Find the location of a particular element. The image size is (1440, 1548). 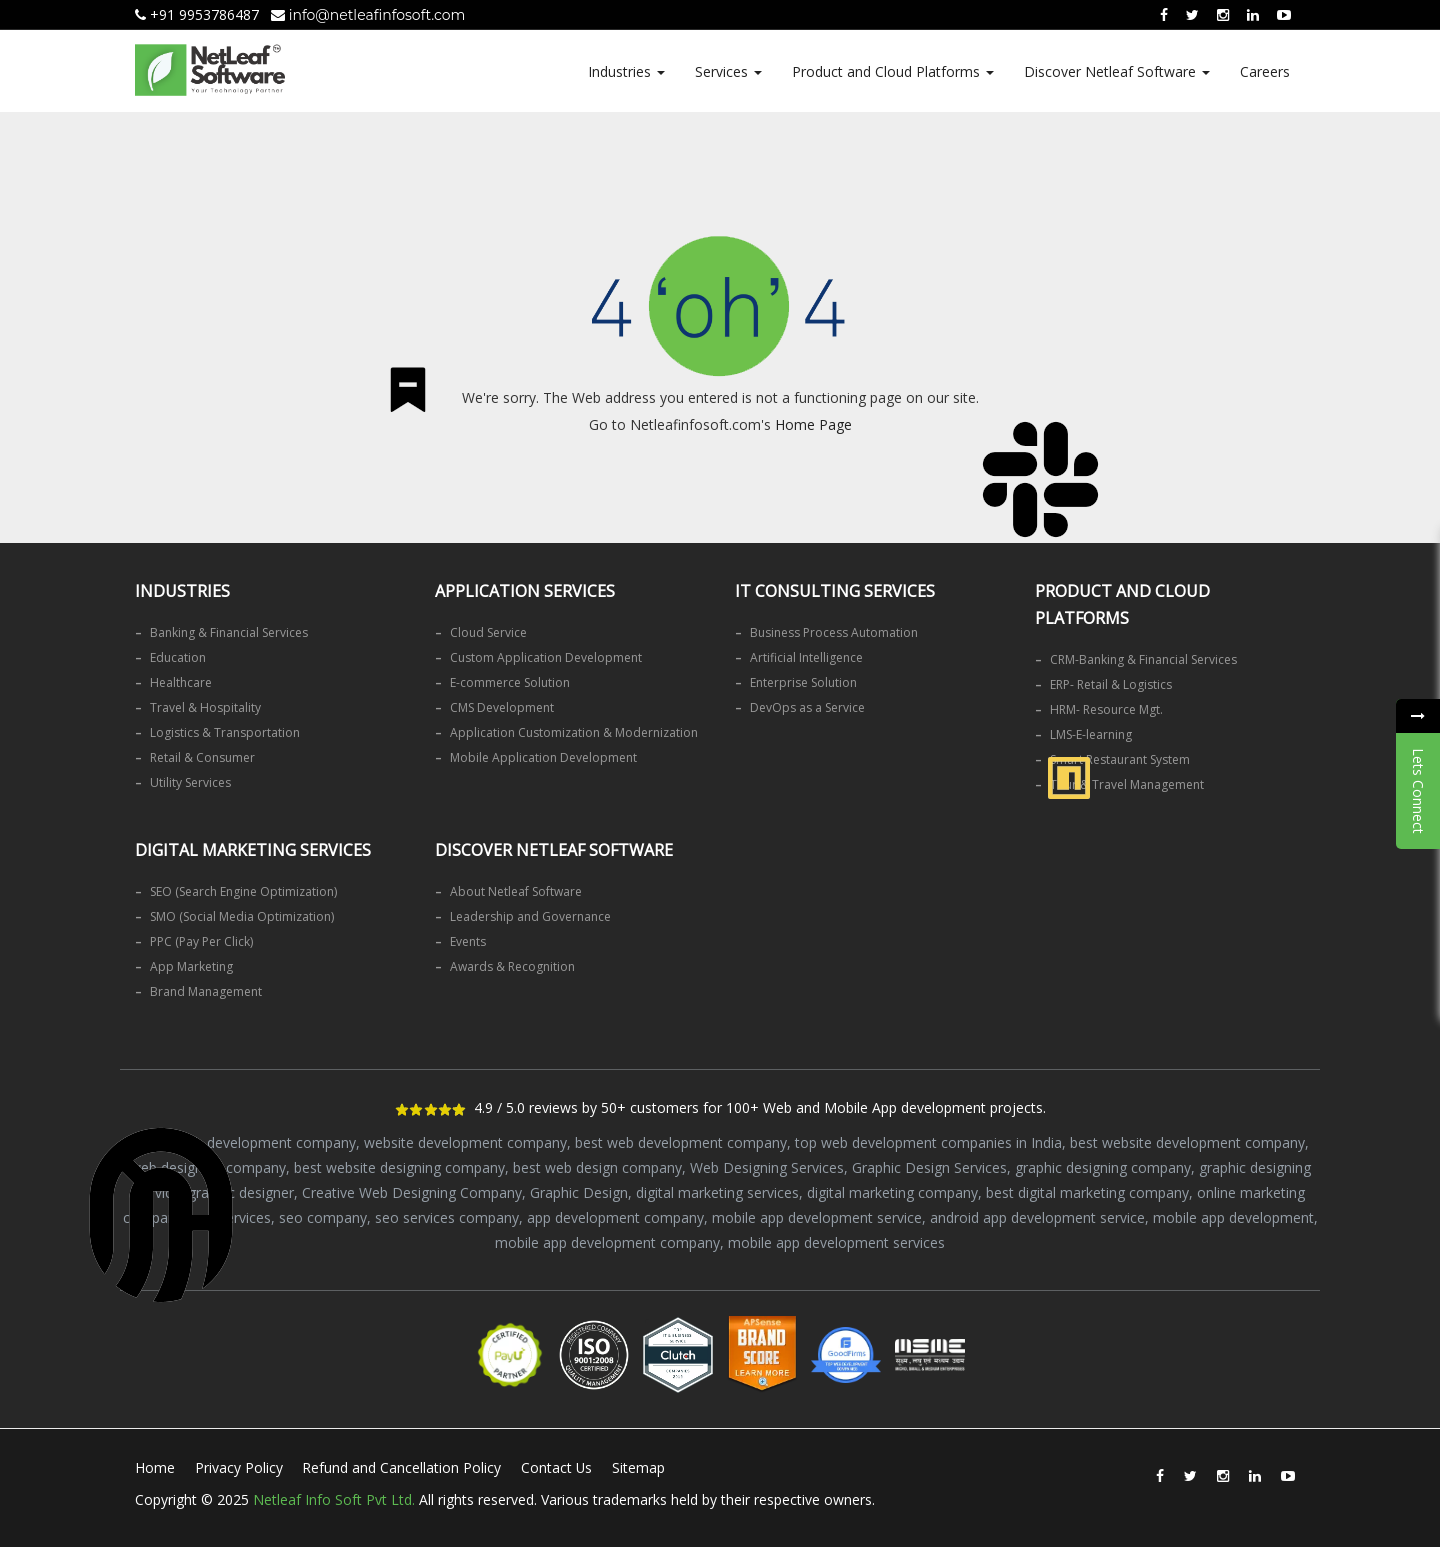

npm package registry logo is located at coordinates (1069, 778).